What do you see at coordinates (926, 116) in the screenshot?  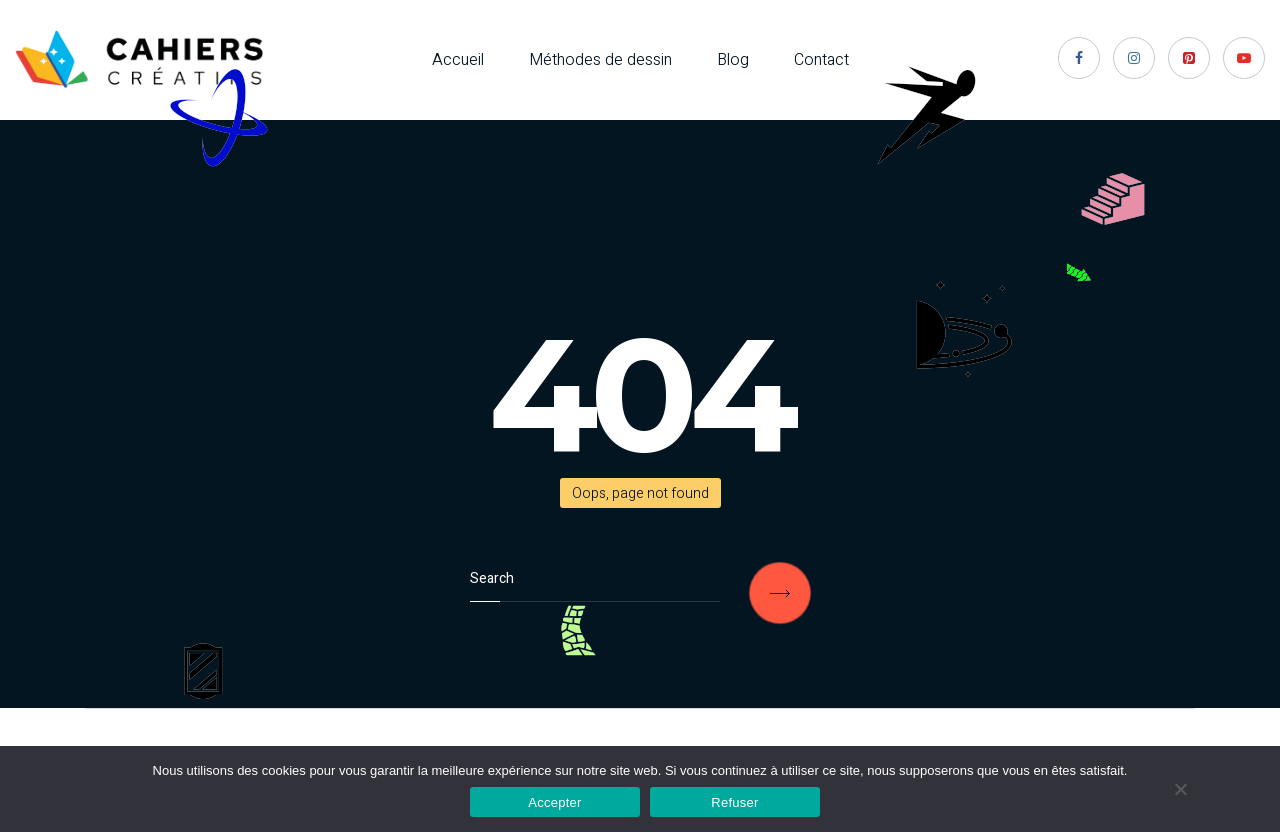 I see `activate sprint or run mode` at bounding box center [926, 116].